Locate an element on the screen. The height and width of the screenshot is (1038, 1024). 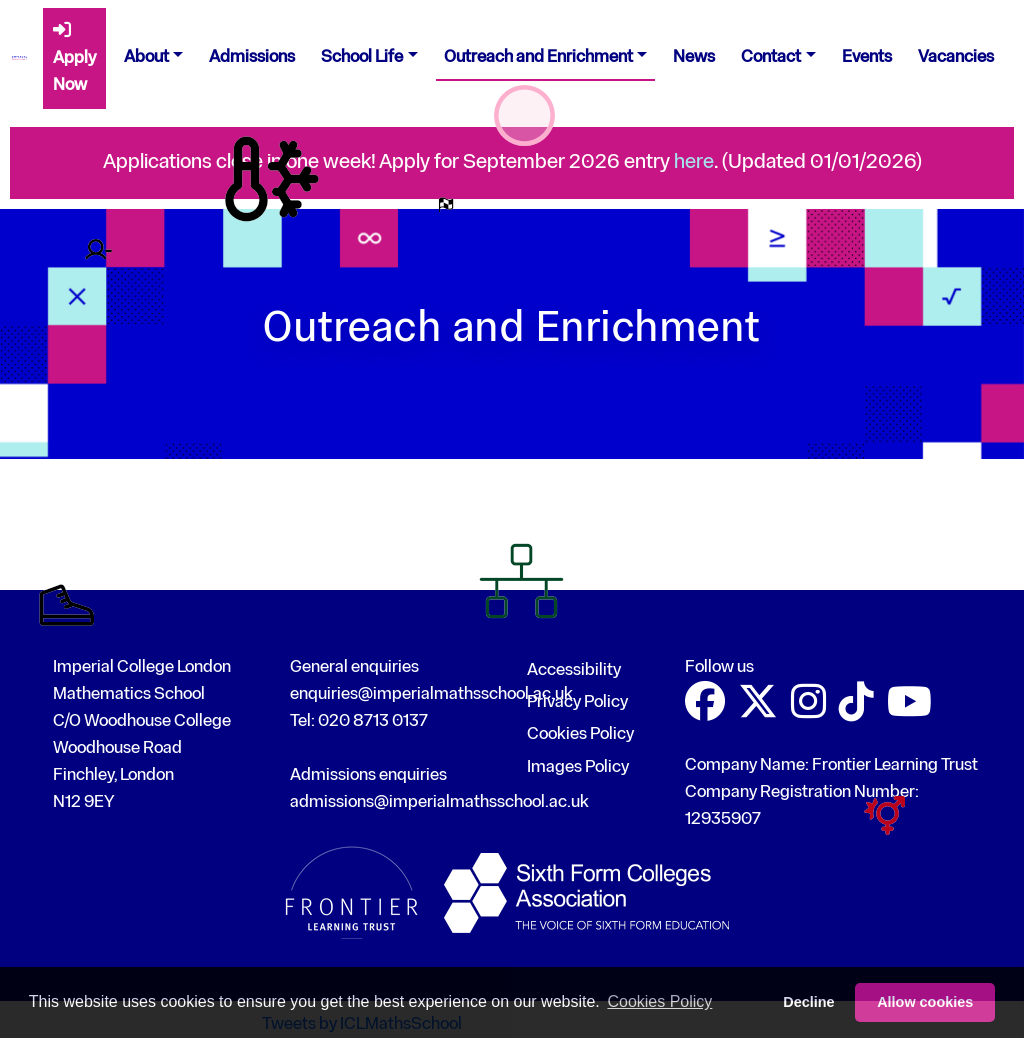
remove a user or contact is located at coordinates (98, 250).